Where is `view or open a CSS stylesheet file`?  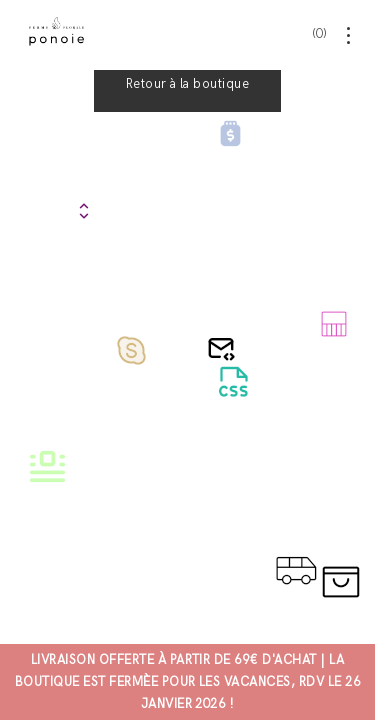
view or open a CSS stylesheet file is located at coordinates (234, 383).